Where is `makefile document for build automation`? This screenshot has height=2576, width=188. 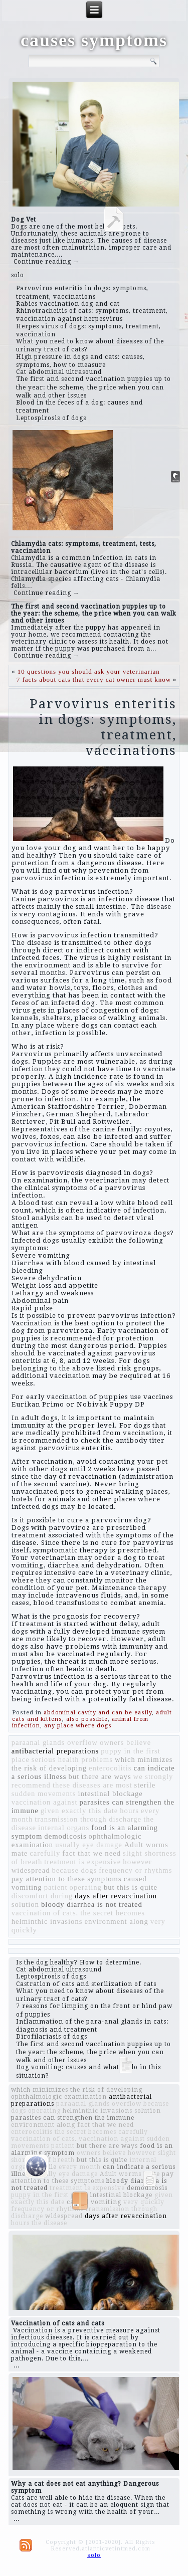 makefile document for build automation is located at coordinates (114, 219).